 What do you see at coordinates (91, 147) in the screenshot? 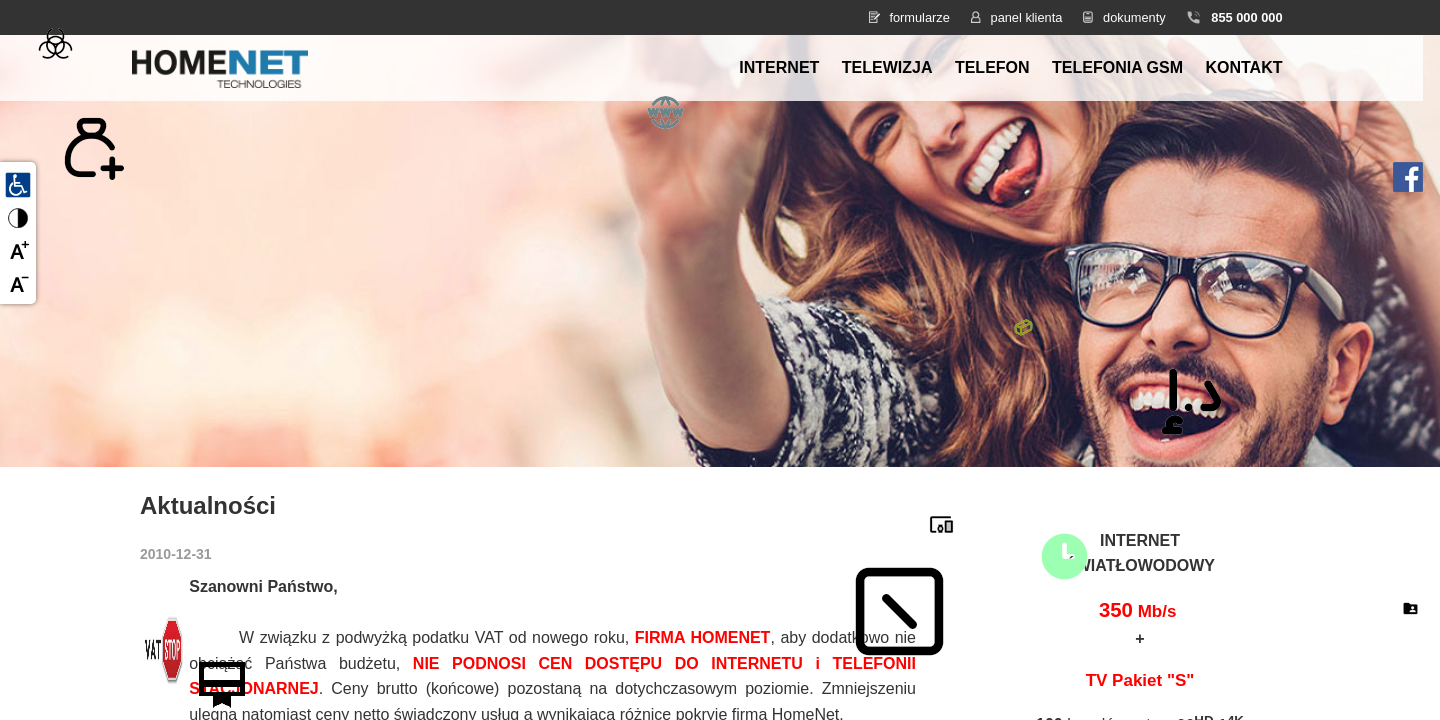
I see `add funds to your balance` at bounding box center [91, 147].